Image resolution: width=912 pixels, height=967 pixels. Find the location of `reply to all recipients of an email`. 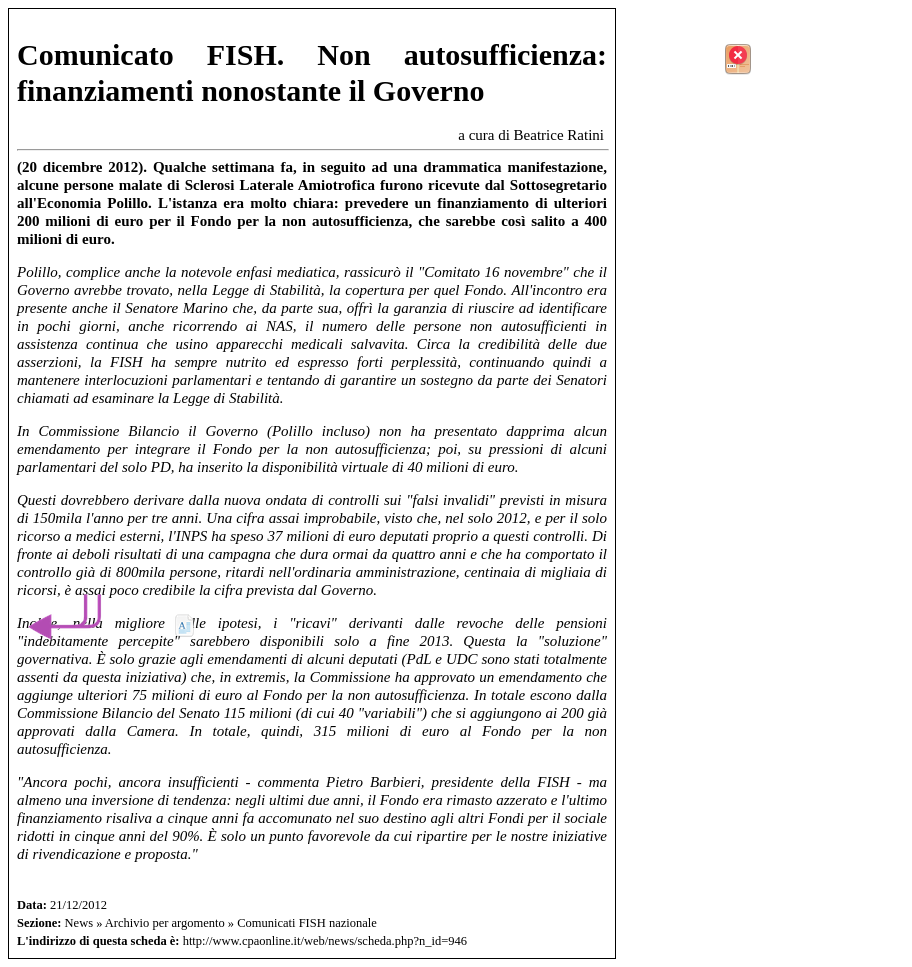

reply to all recipients of an email is located at coordinates (63, 616).